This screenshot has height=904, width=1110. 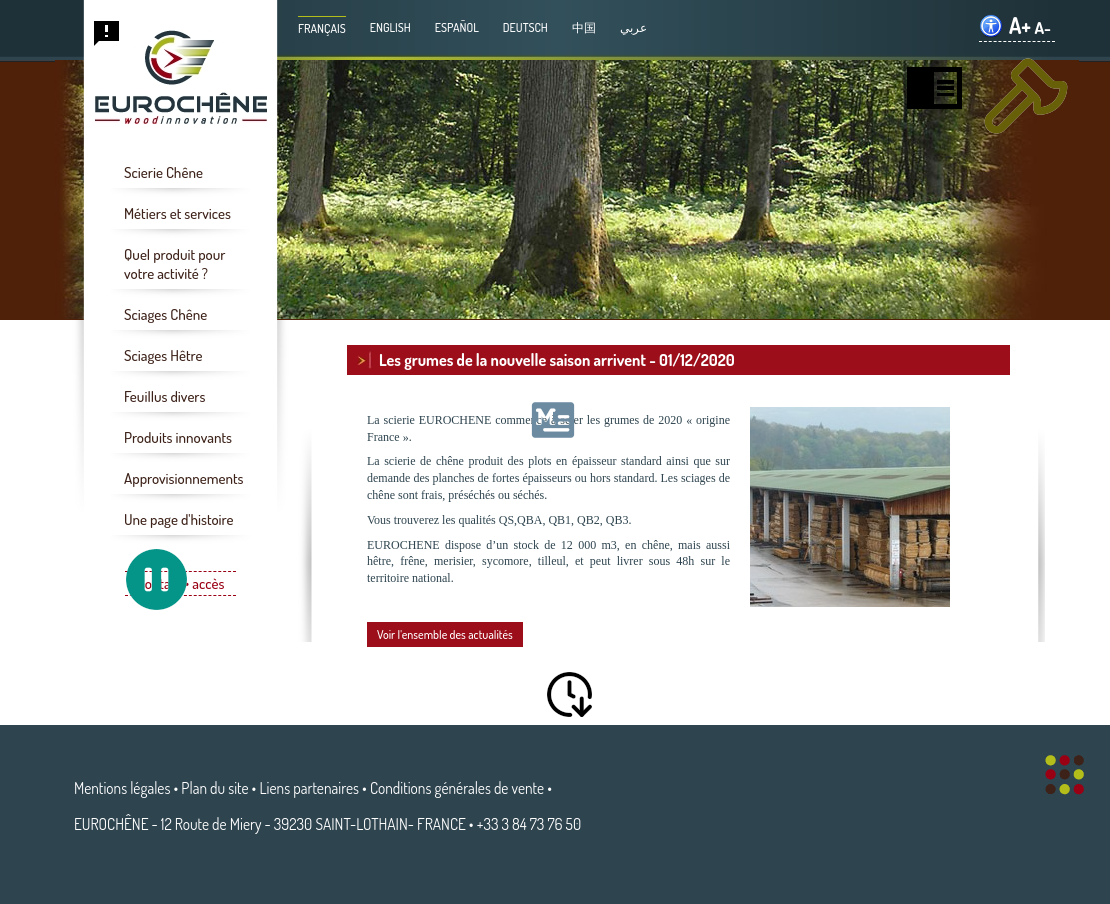 I want to click on access crafting or building tools, so click(x=1026, y=96).